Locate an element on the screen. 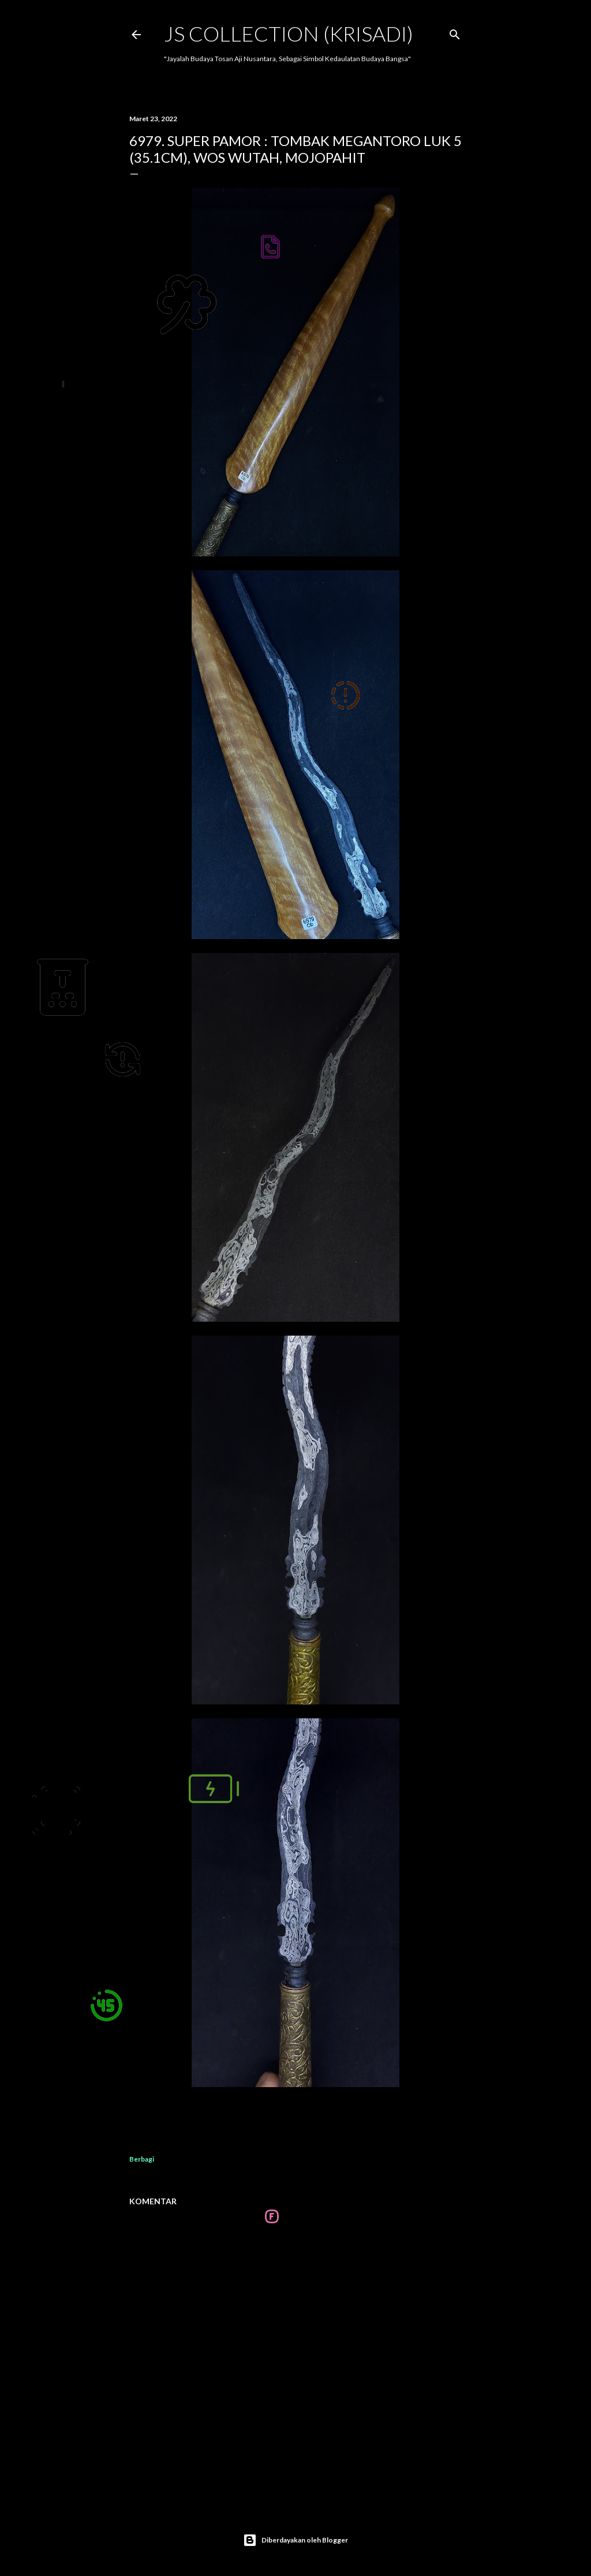 The image size is (591, 2576). open Facebook app or link is located at coordinates (272, 2216).